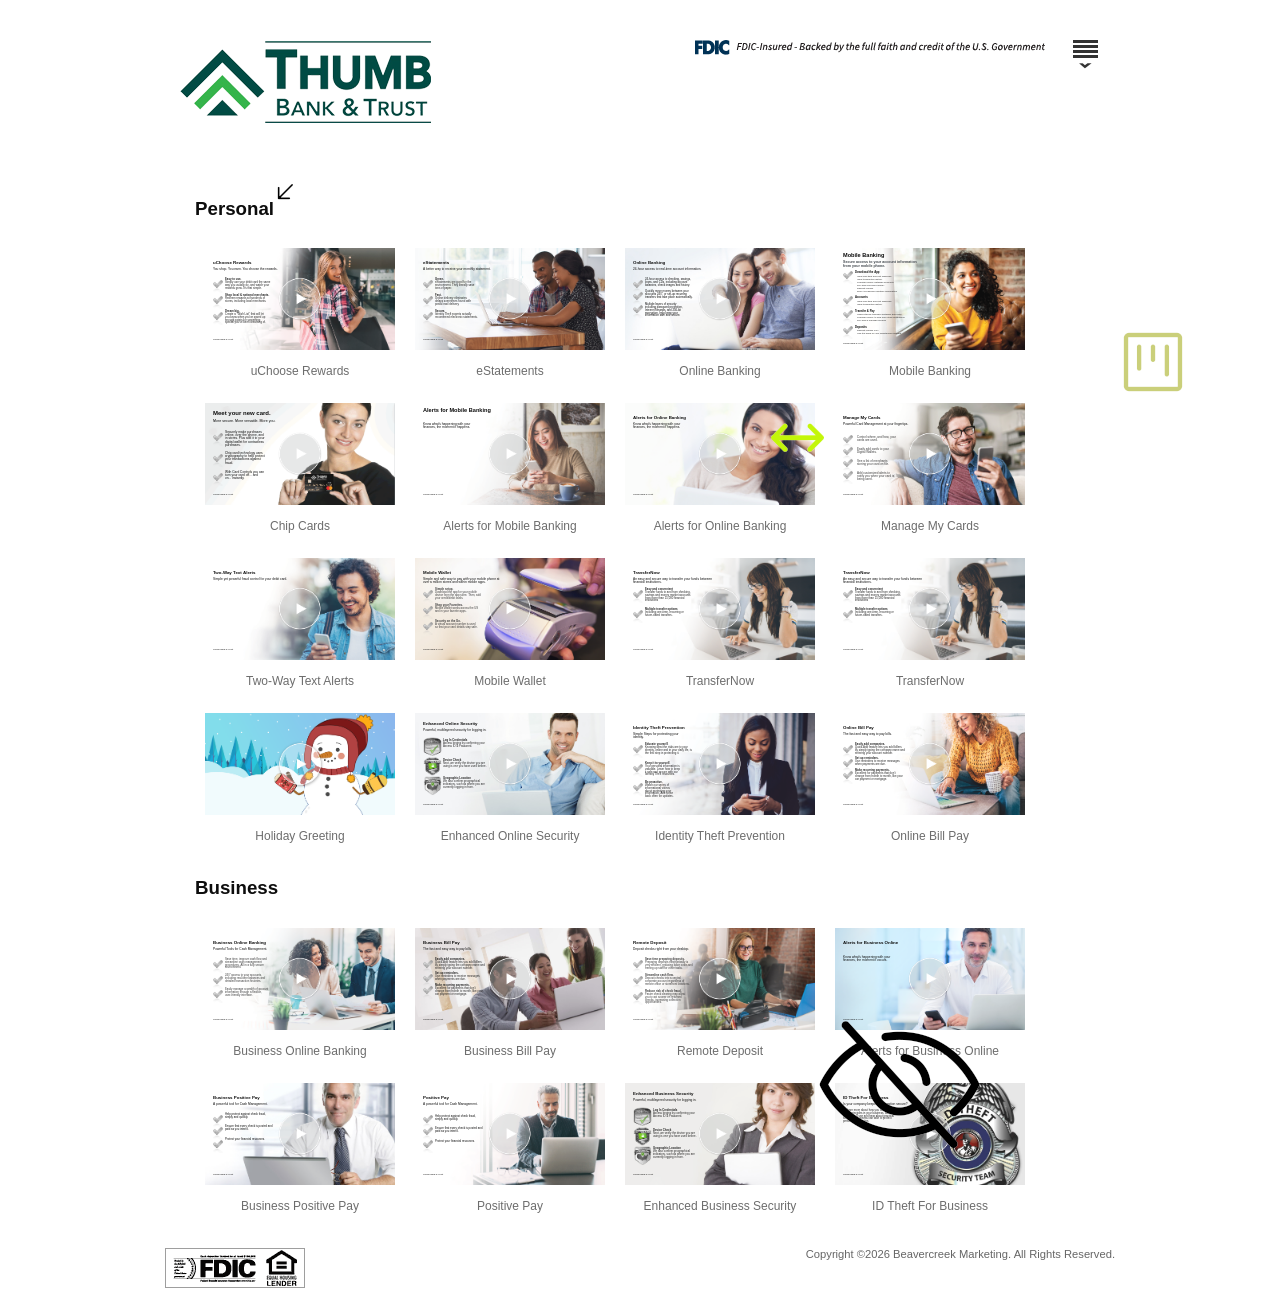 Image resolution: width=1280 pixels, height=1290 pixels. I want to click on navigate to previous or lower-left content, so click(286, 191).